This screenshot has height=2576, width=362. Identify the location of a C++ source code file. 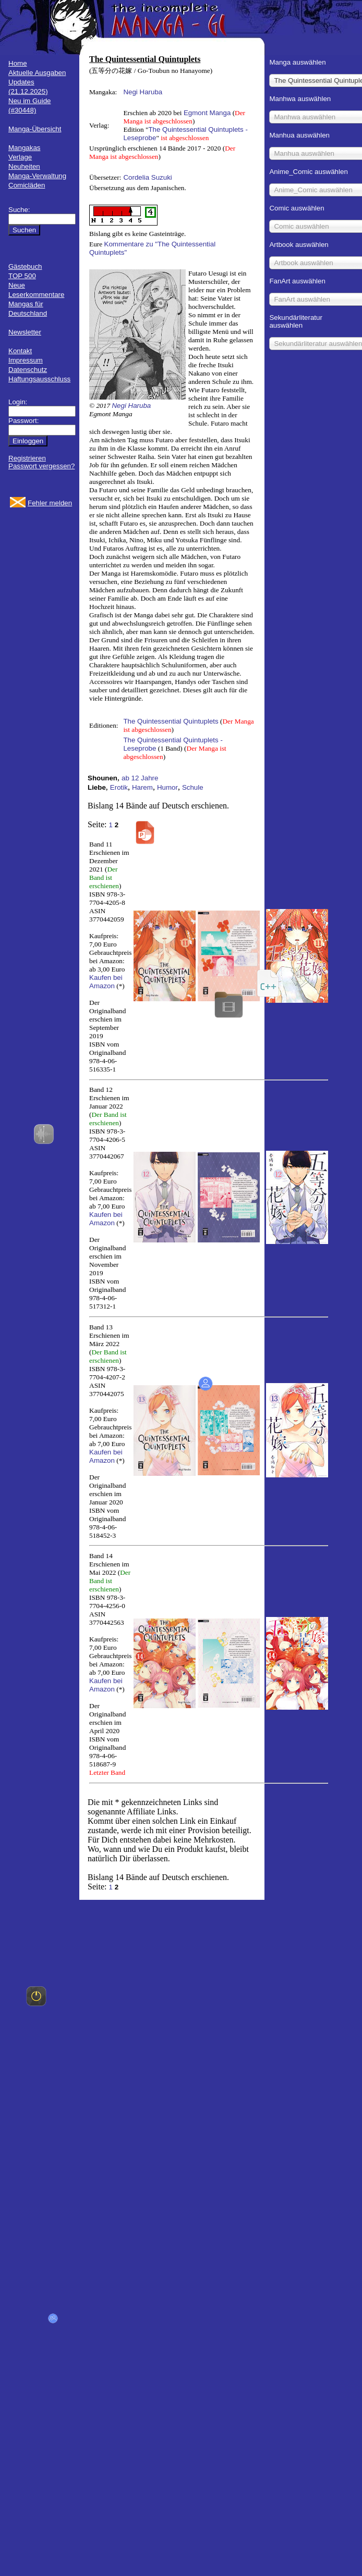
(268, 983).